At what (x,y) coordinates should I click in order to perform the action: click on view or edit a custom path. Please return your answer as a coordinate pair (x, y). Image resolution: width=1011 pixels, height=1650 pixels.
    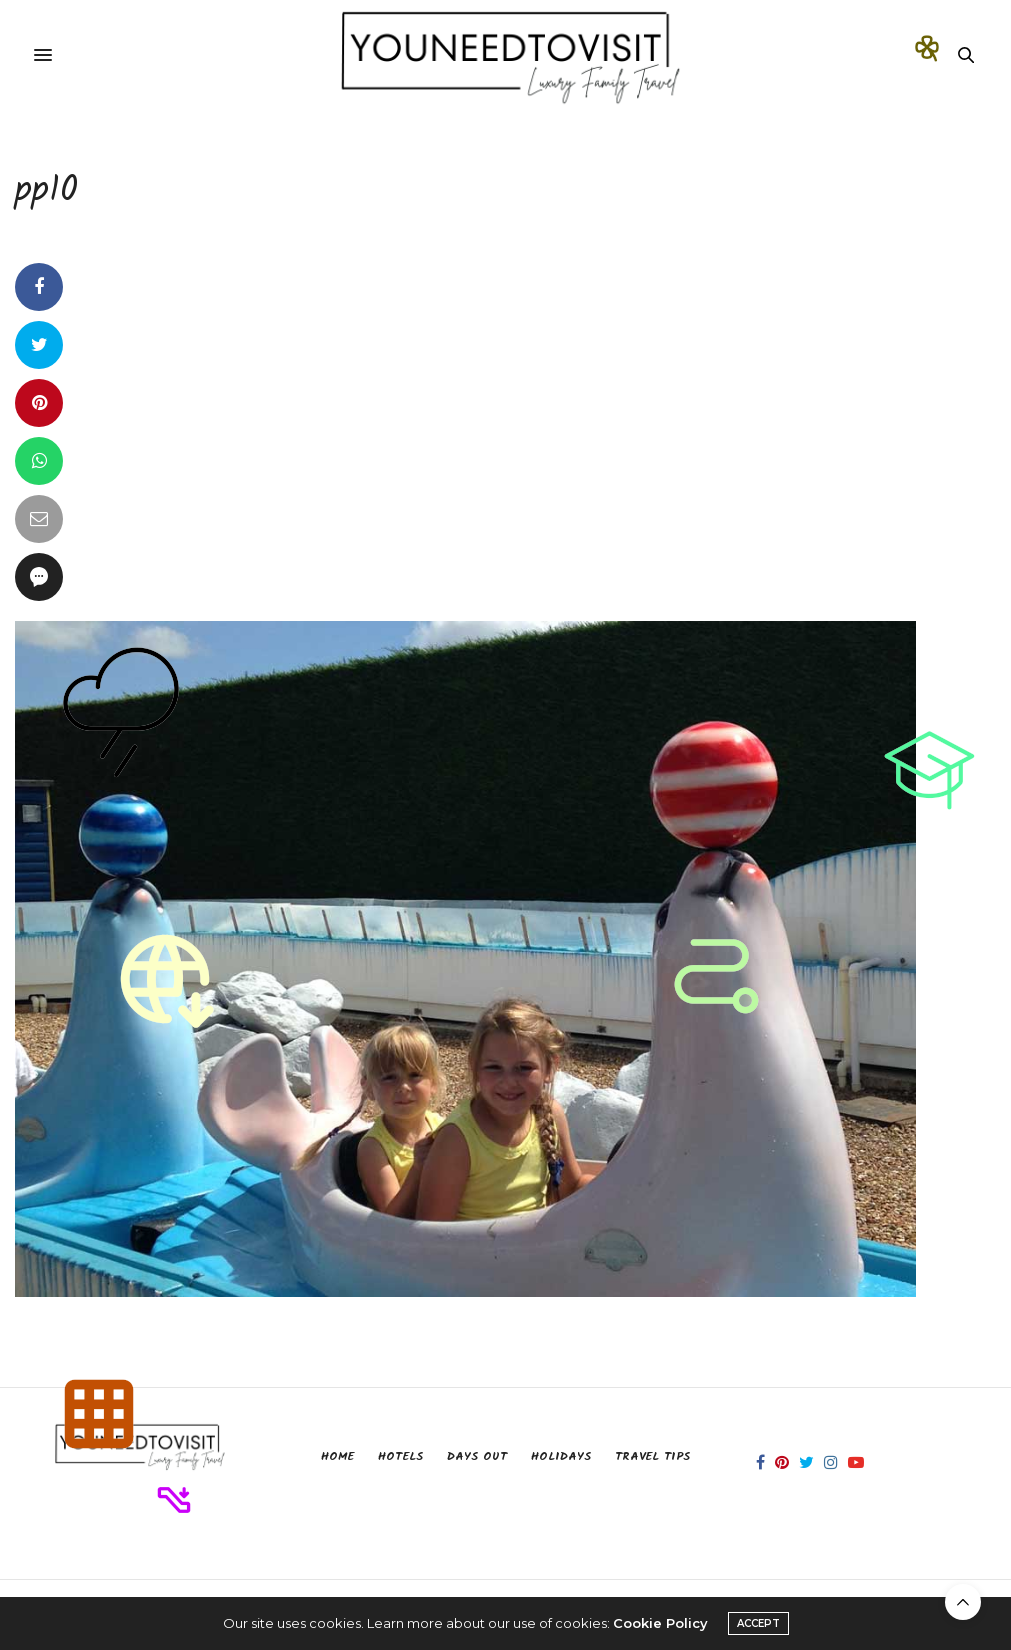
    Looking at the image, I should click on (716, 971).